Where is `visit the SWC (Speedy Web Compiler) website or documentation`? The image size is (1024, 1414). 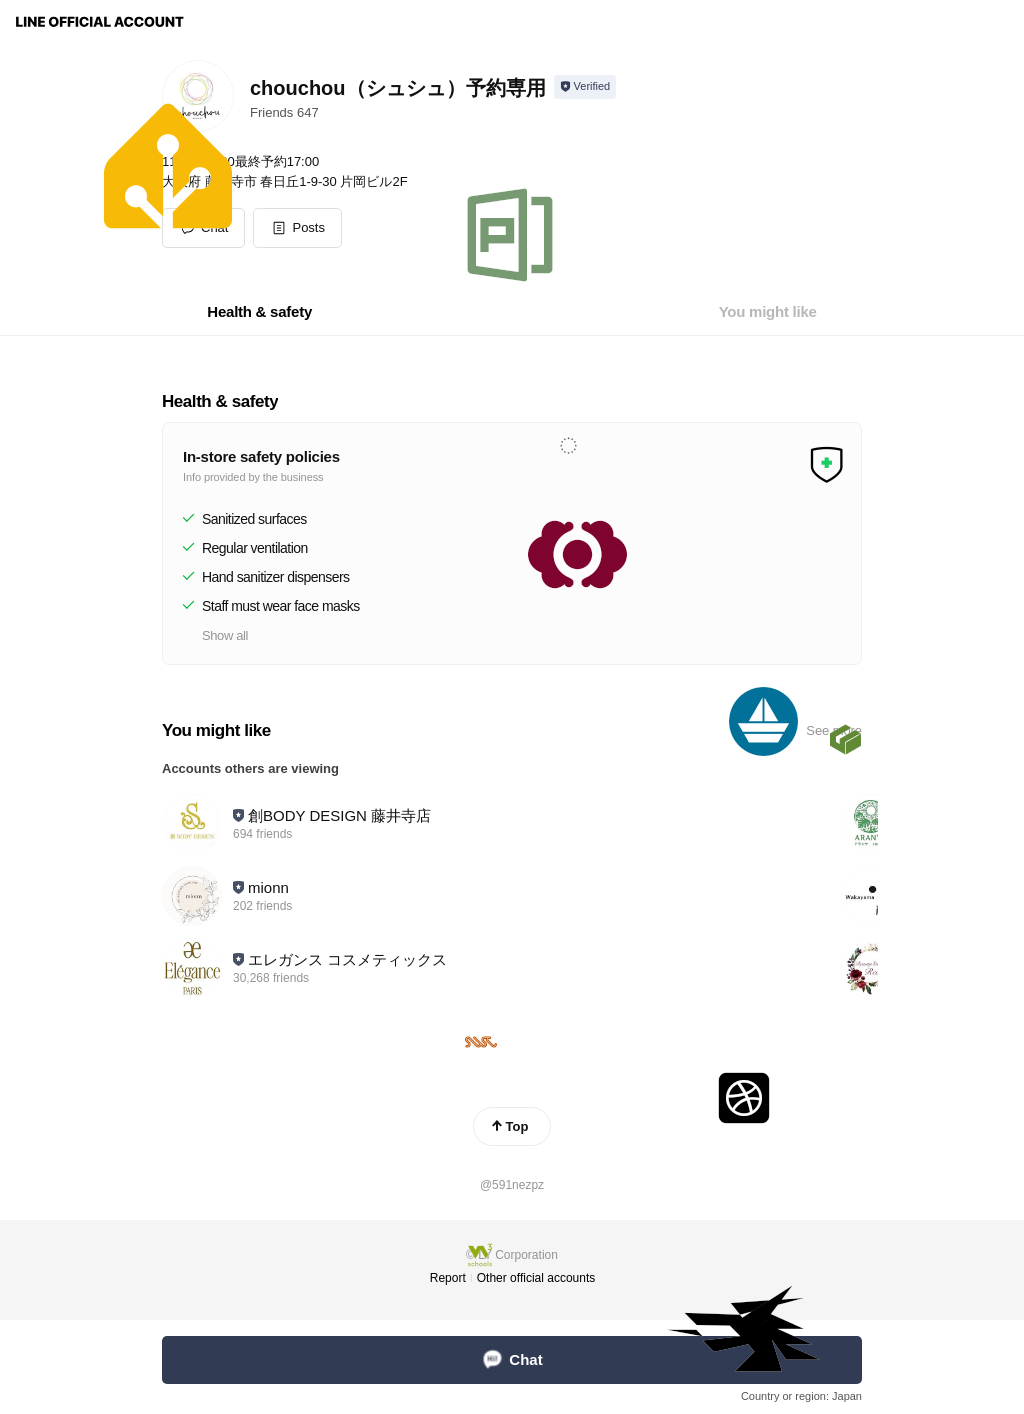
visit the SWC (Speedy Web Compiler) website or documentation is located at coordinates (481, 1042).